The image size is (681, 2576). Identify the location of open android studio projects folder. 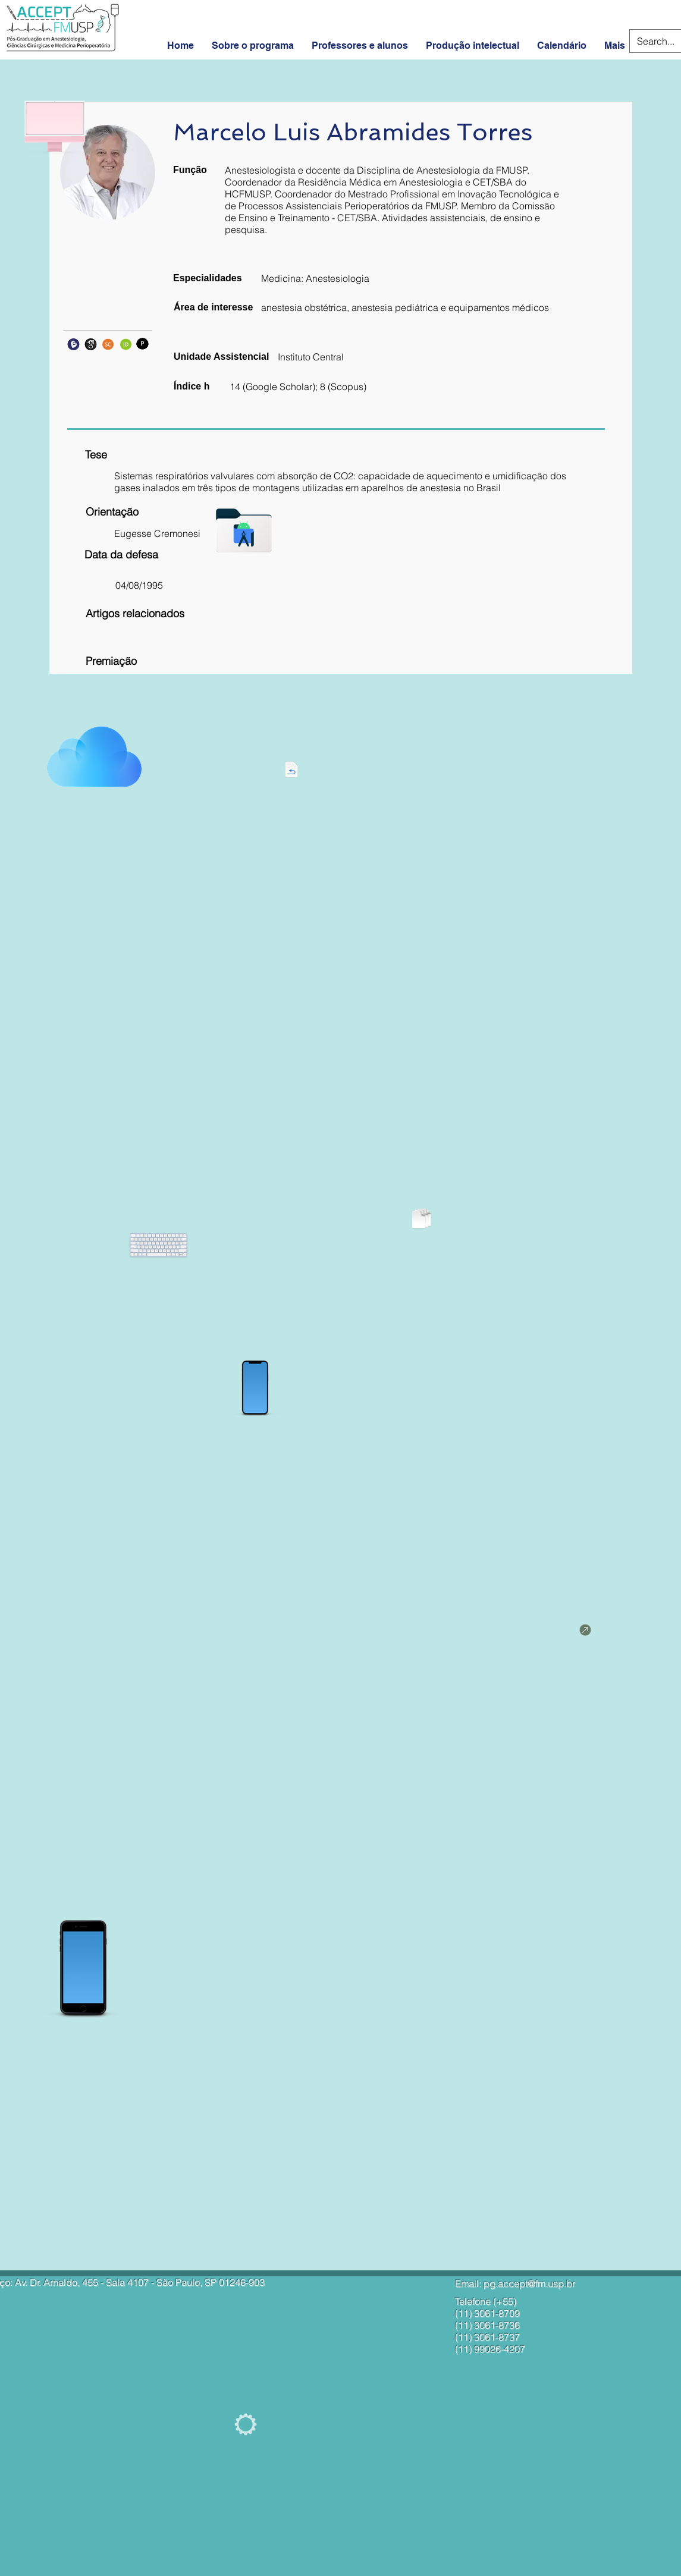
(243, 532).